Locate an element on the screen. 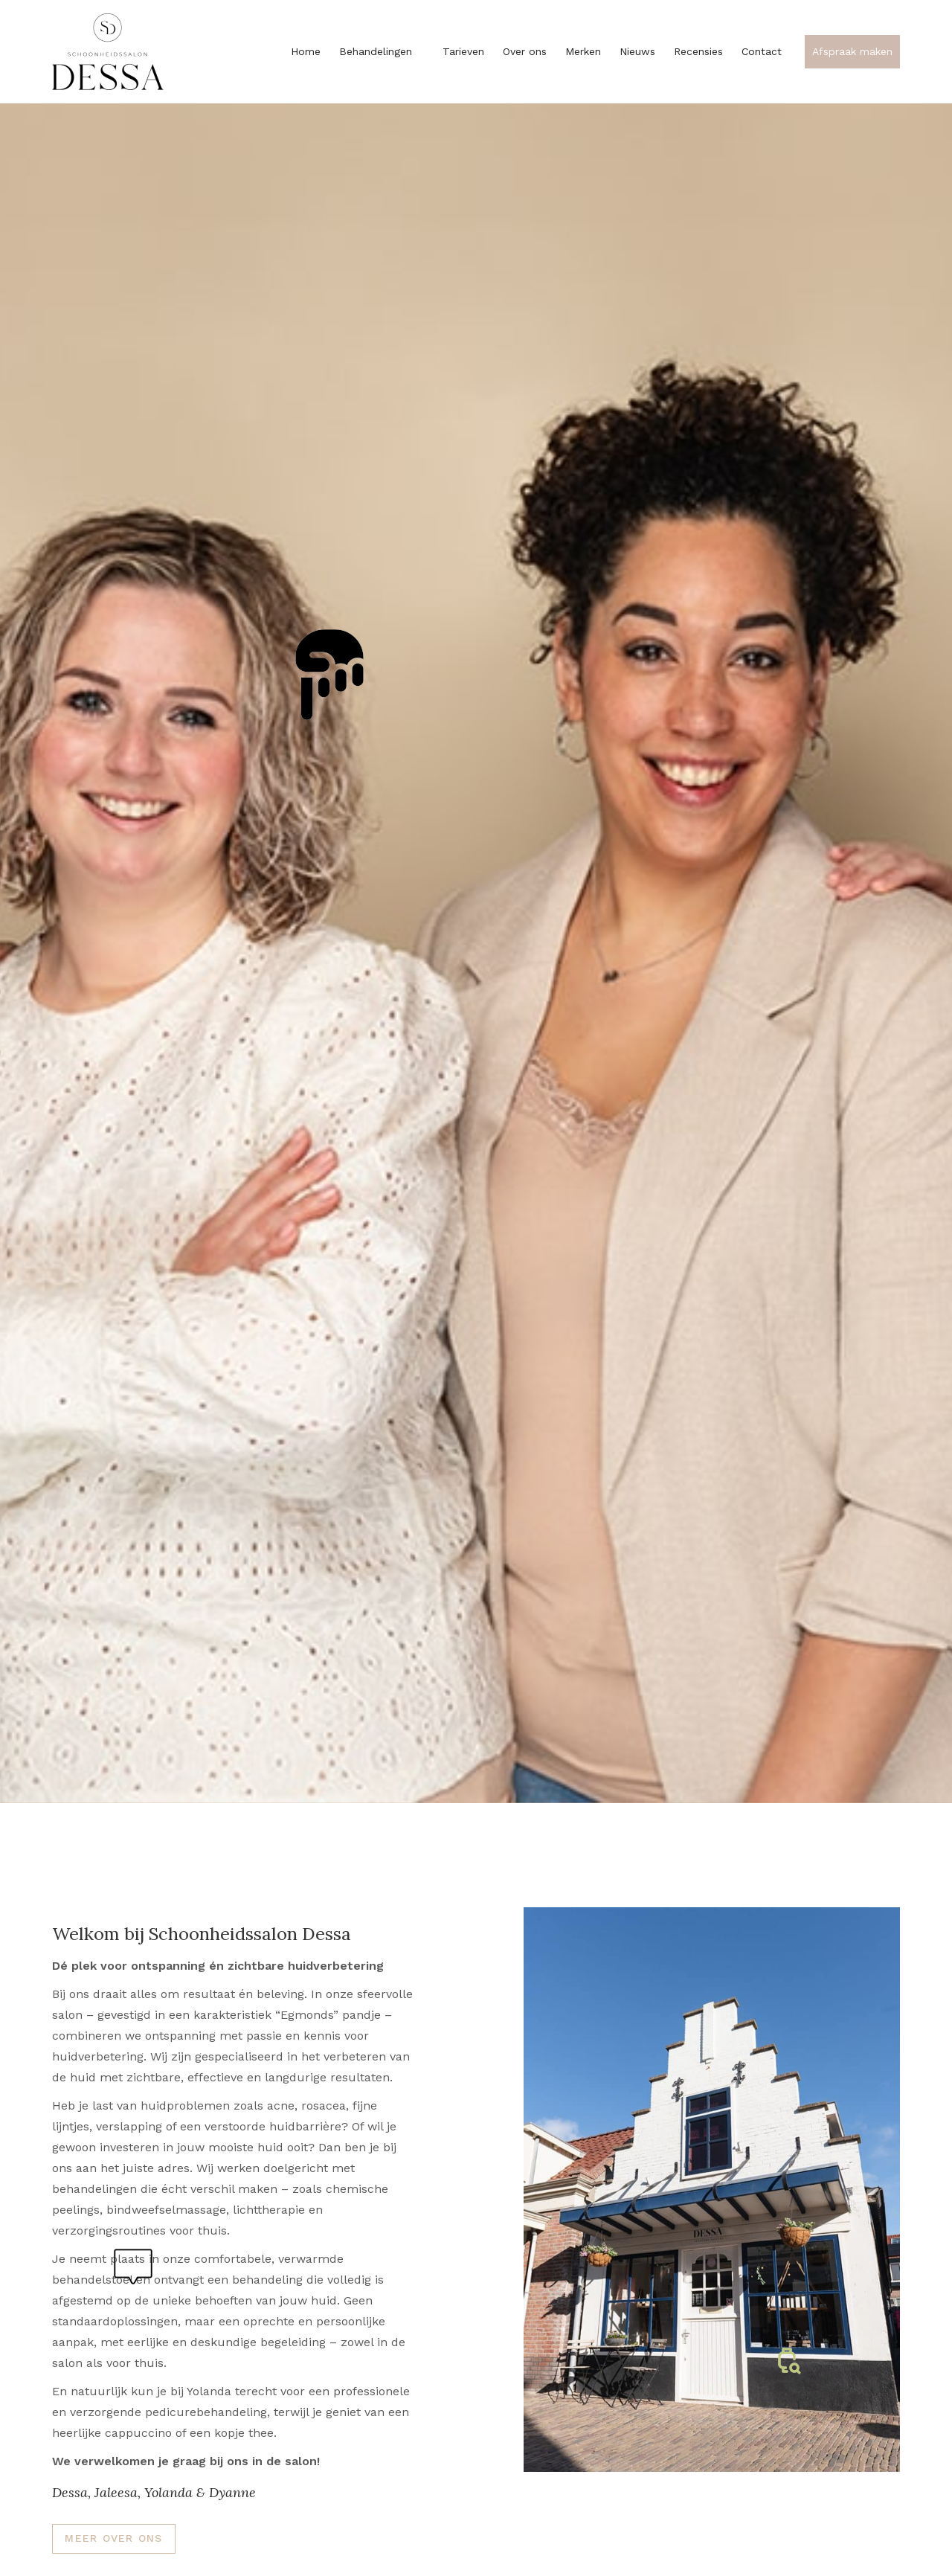  scroll down or view content below is located at coordinates (329, 675).